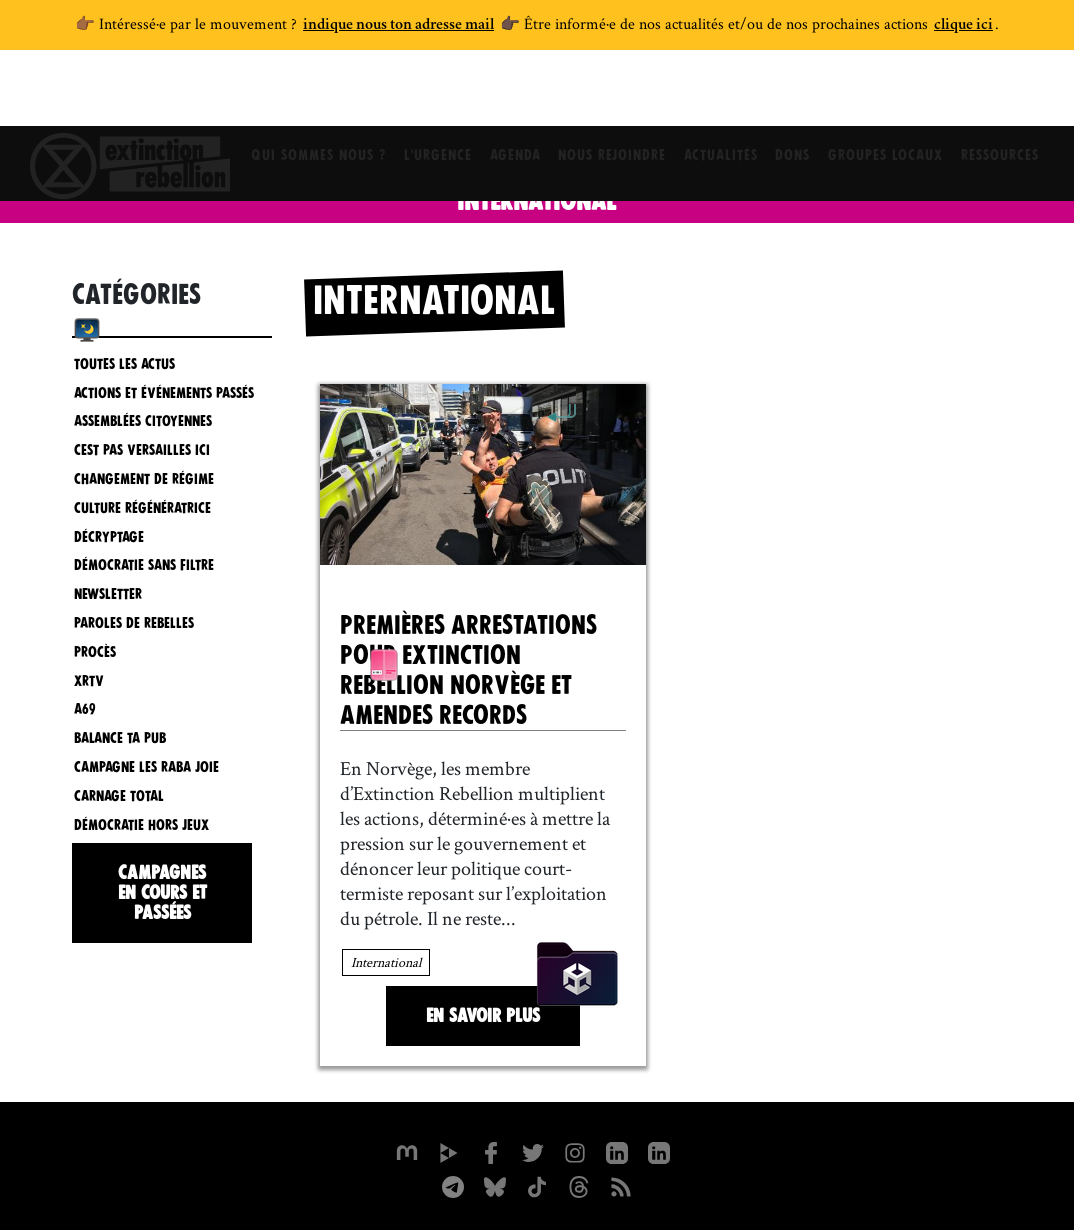 The height and width of the screenshot is (1230, 1074). What do you see at coordinates (384, 665) in the screenshot?
I see `a debian software package file` at bounding box center [384, 665].